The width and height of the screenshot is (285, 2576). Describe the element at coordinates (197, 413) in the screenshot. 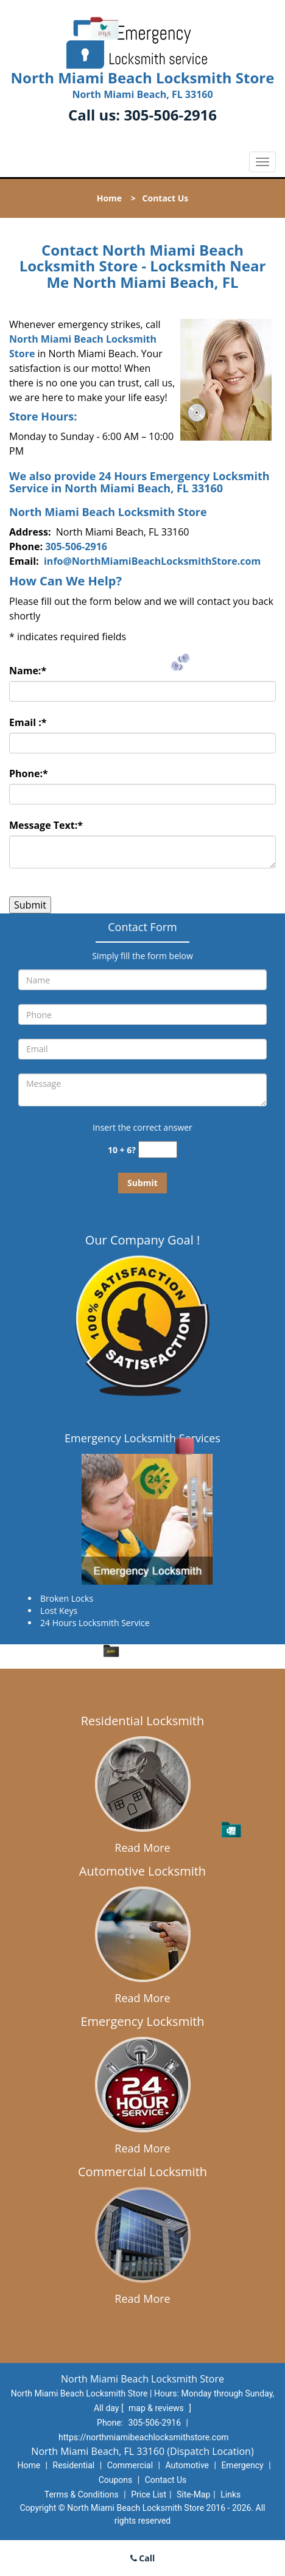

I see `indicates a CD or optical disc drive` at that location.